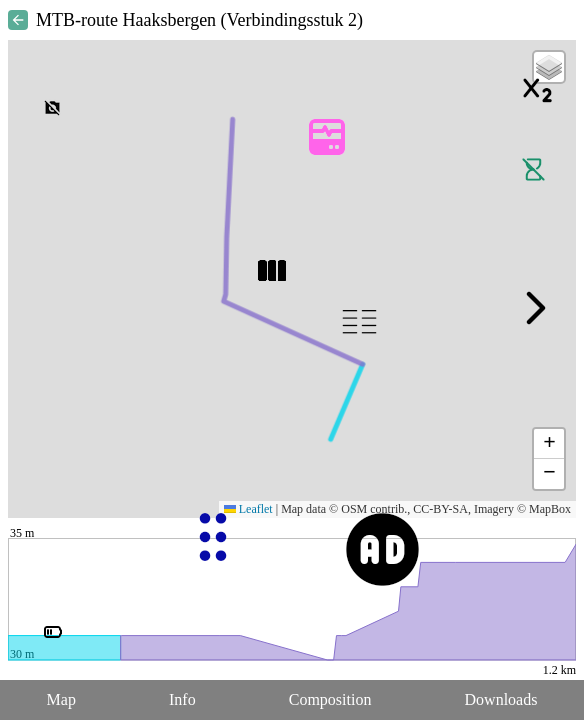 The image size is (584, 720). Describe the element at coordinates (536, 308) in the screenshot. I see `navigate to the next item or page` at that location.